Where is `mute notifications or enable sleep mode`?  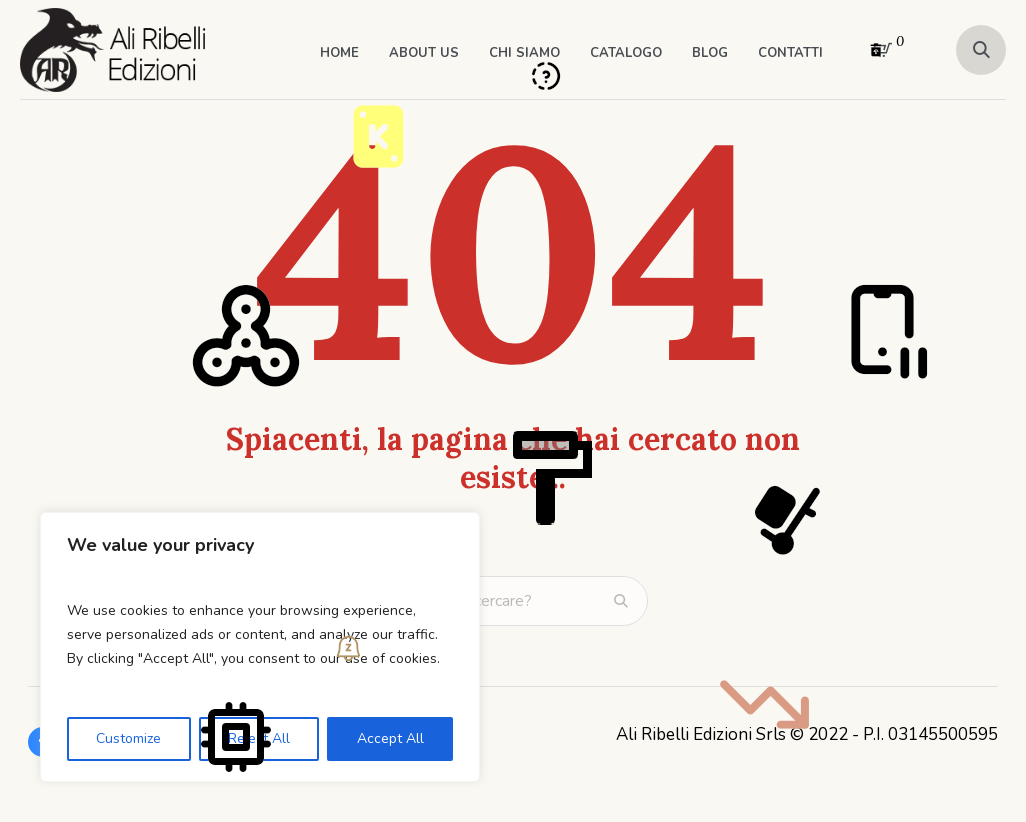
mute notifications or enable sleep mode is located at coordinates (348, 648).